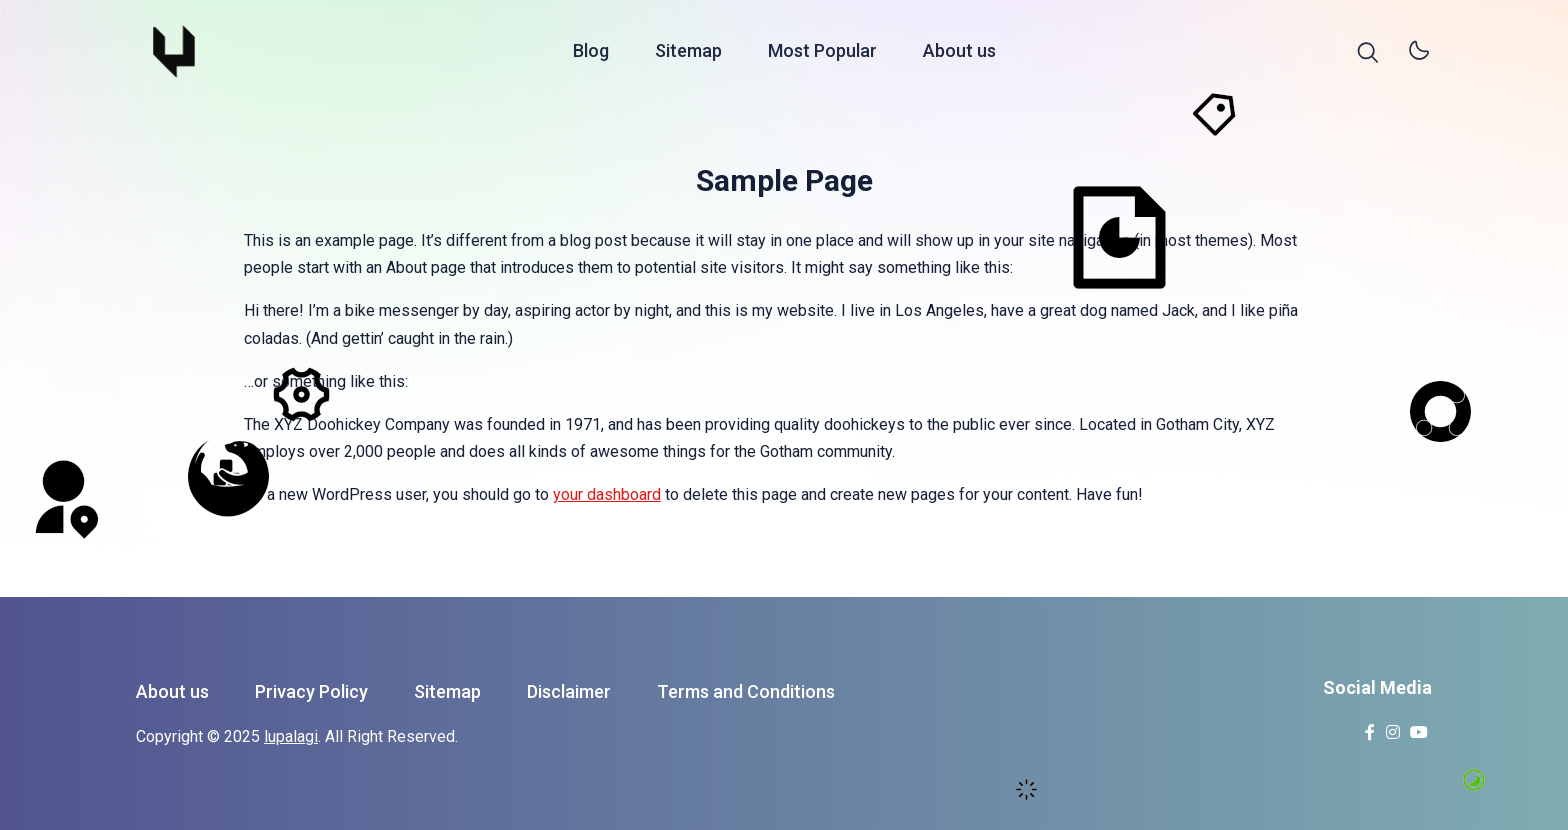 This screenshot has height=830, width=1568. I want to click on google marketing platform logo, so click(1440, 411).